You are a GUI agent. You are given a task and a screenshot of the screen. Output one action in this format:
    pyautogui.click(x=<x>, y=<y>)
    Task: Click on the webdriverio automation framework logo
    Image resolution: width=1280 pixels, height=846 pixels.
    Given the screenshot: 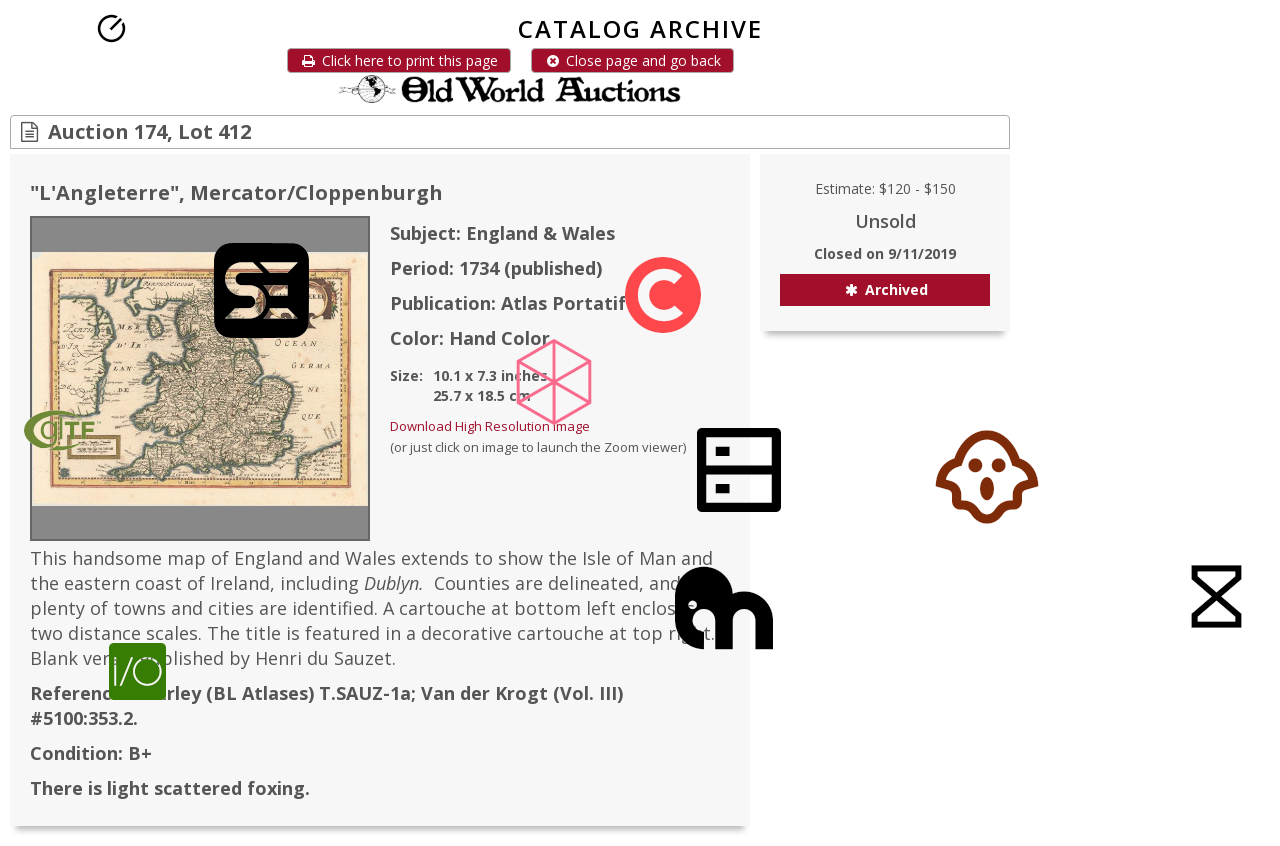 What is the action you would take?
    pyautogui.click(x=137, y=671)
    